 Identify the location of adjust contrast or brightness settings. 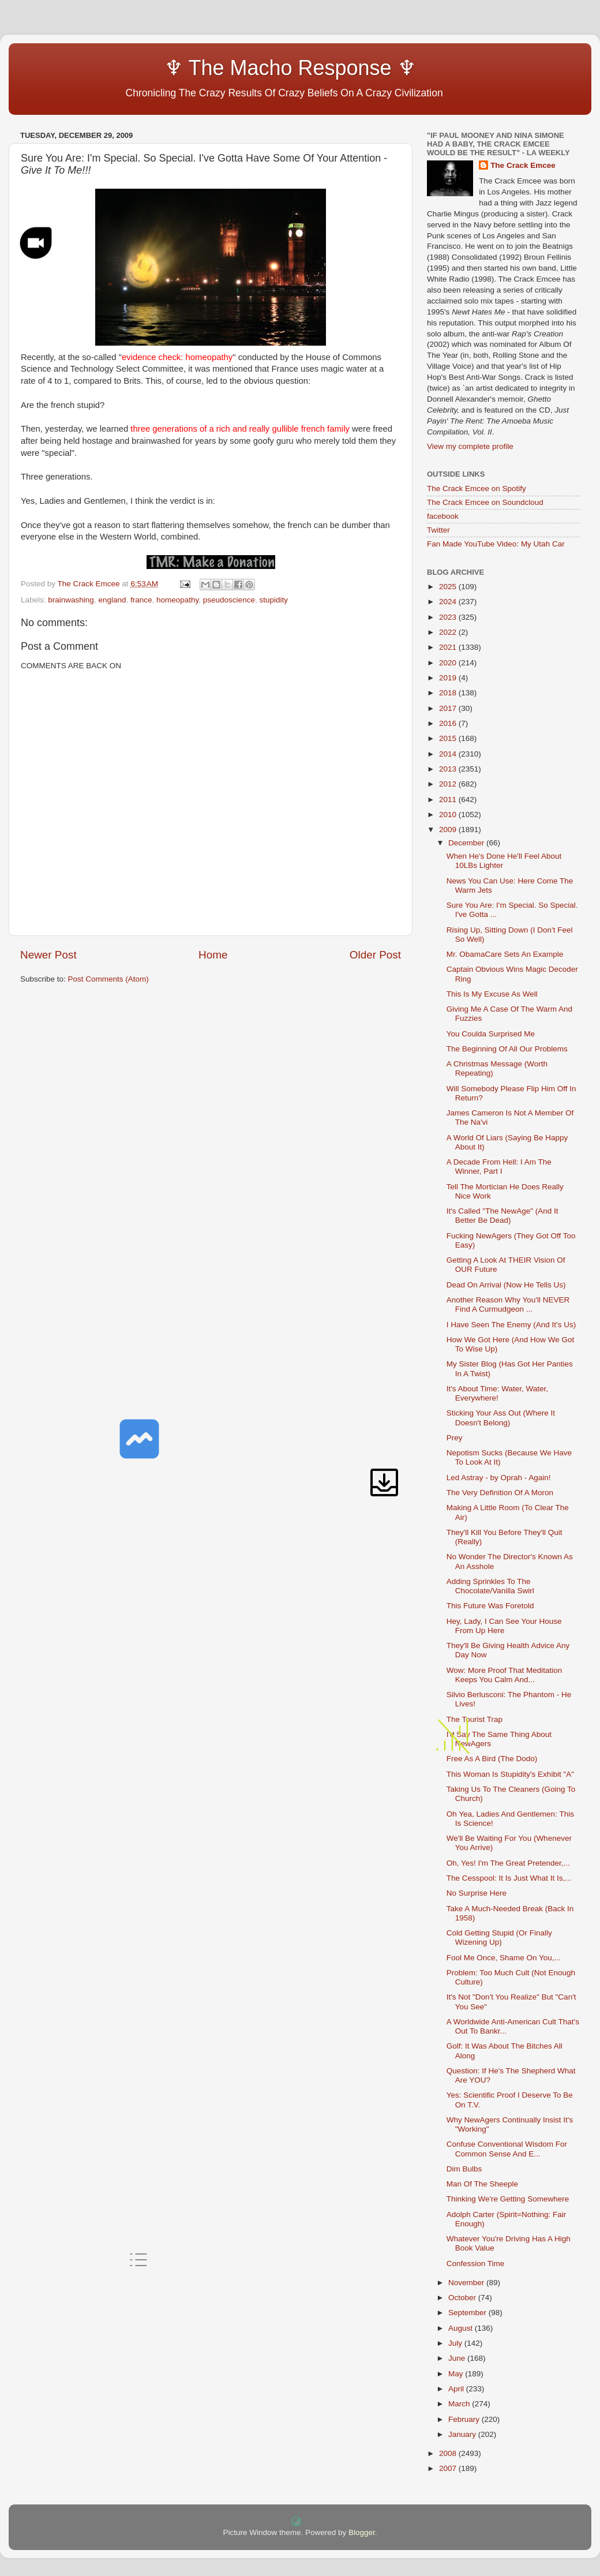
(296, 2521).